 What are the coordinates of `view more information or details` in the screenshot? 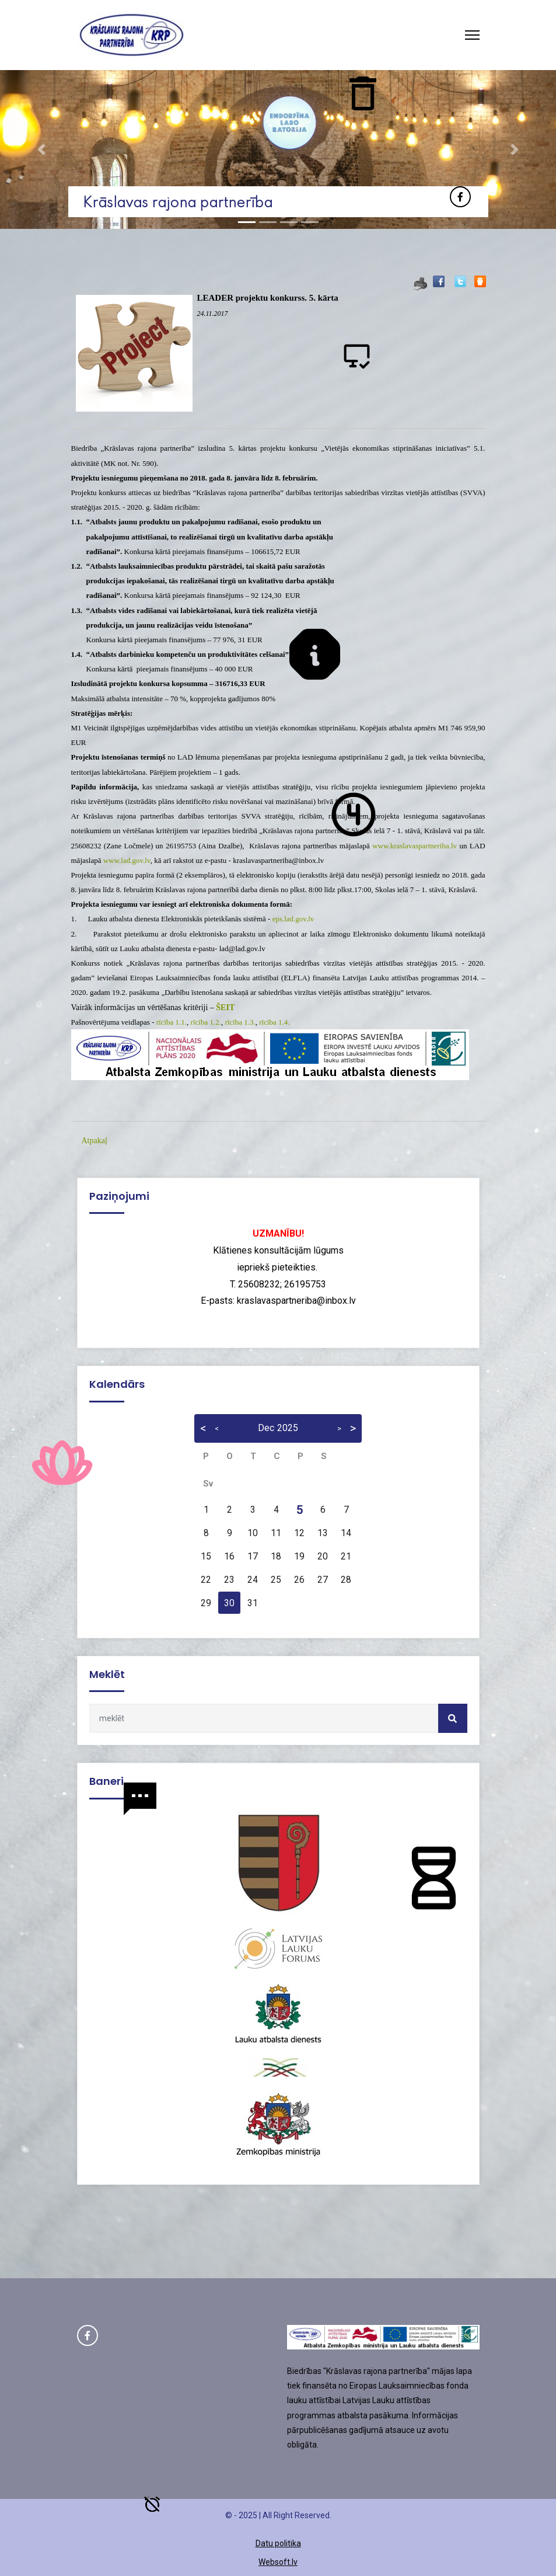 It's located at (314, 654).